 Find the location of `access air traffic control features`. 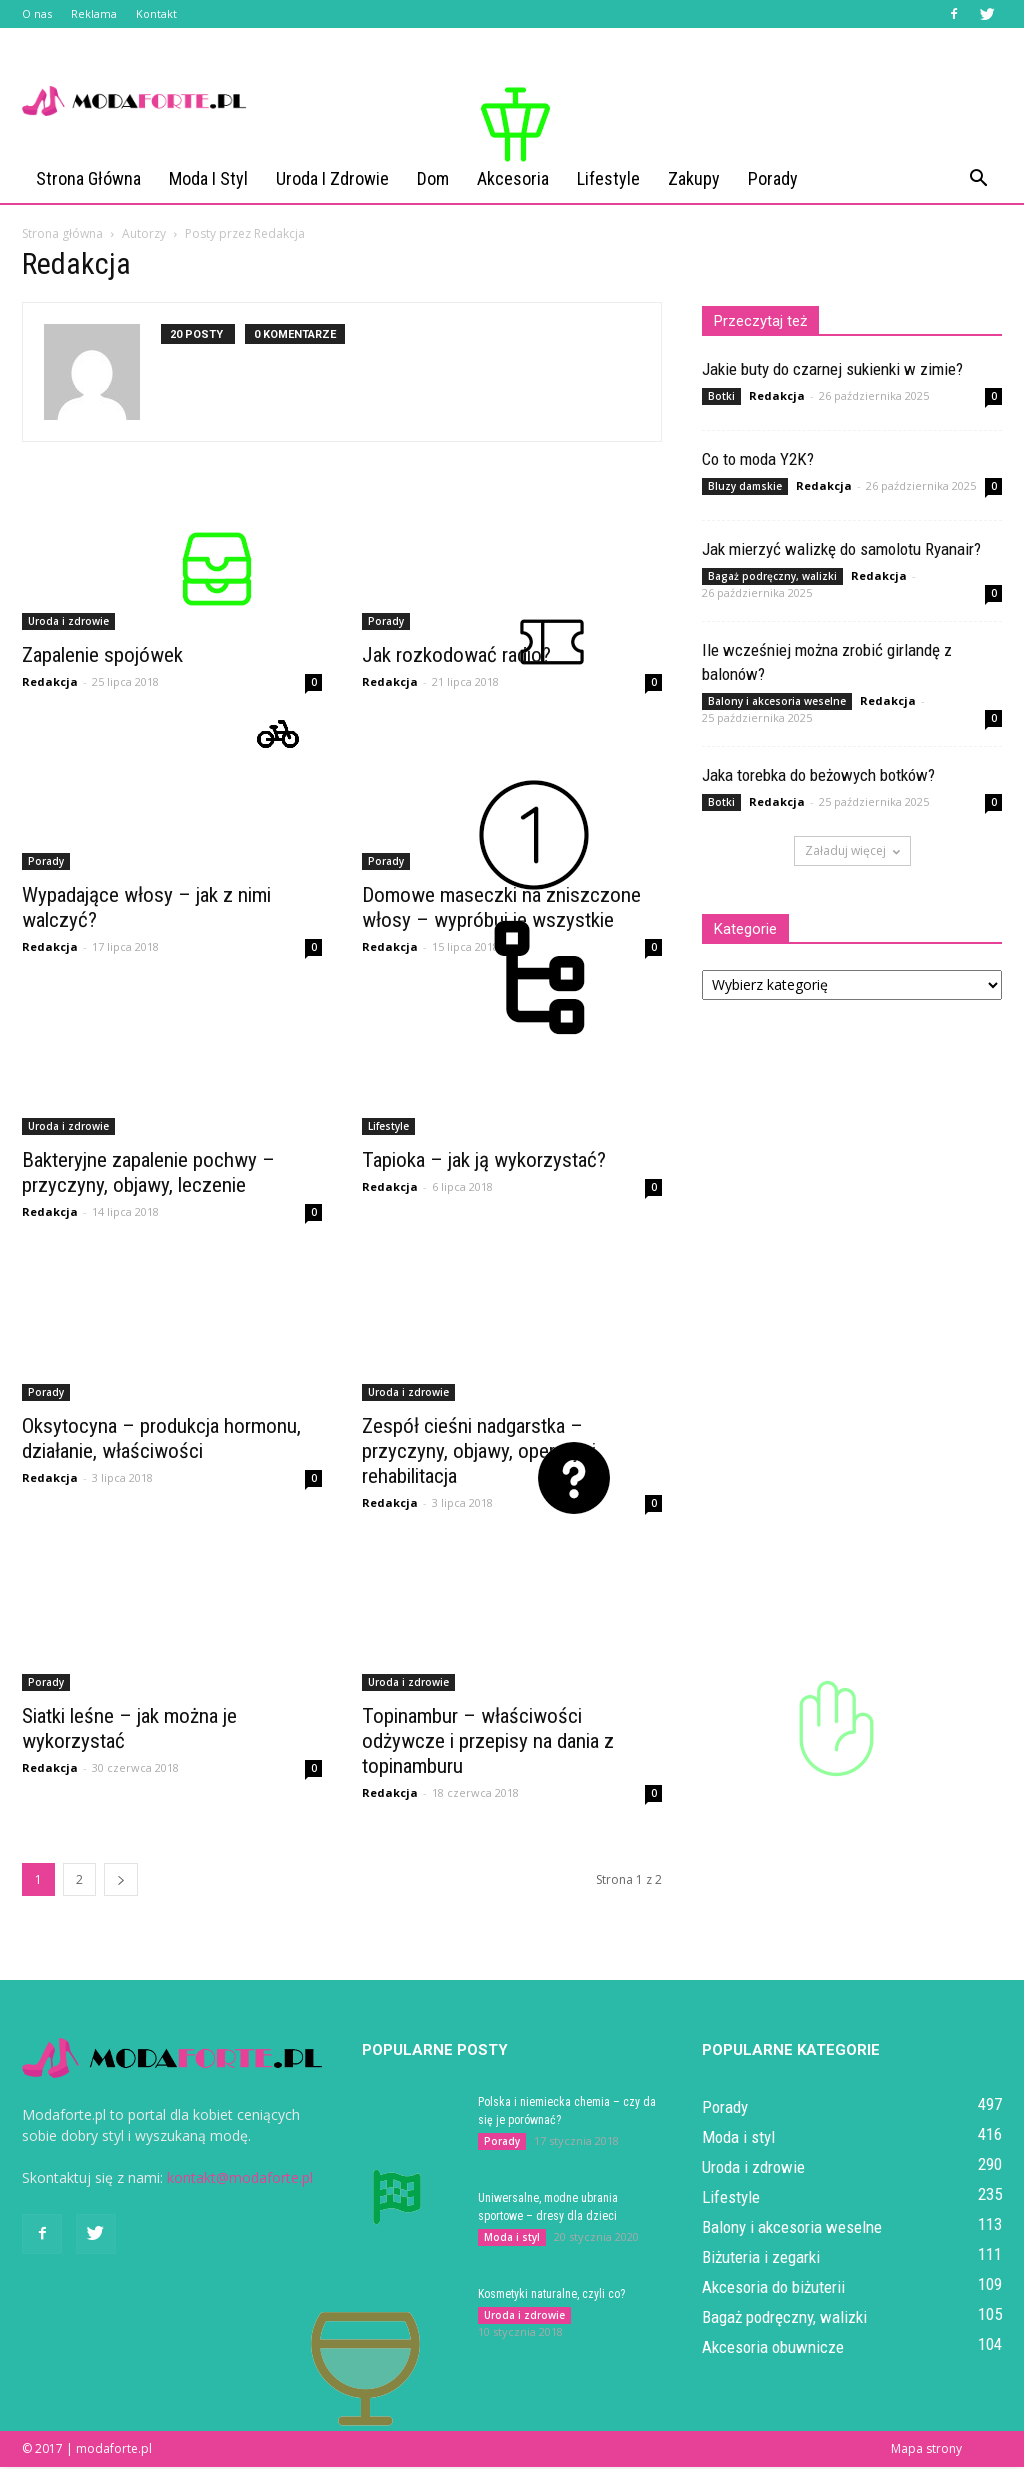

access air traffic control features is located at coordinates (515, 124).